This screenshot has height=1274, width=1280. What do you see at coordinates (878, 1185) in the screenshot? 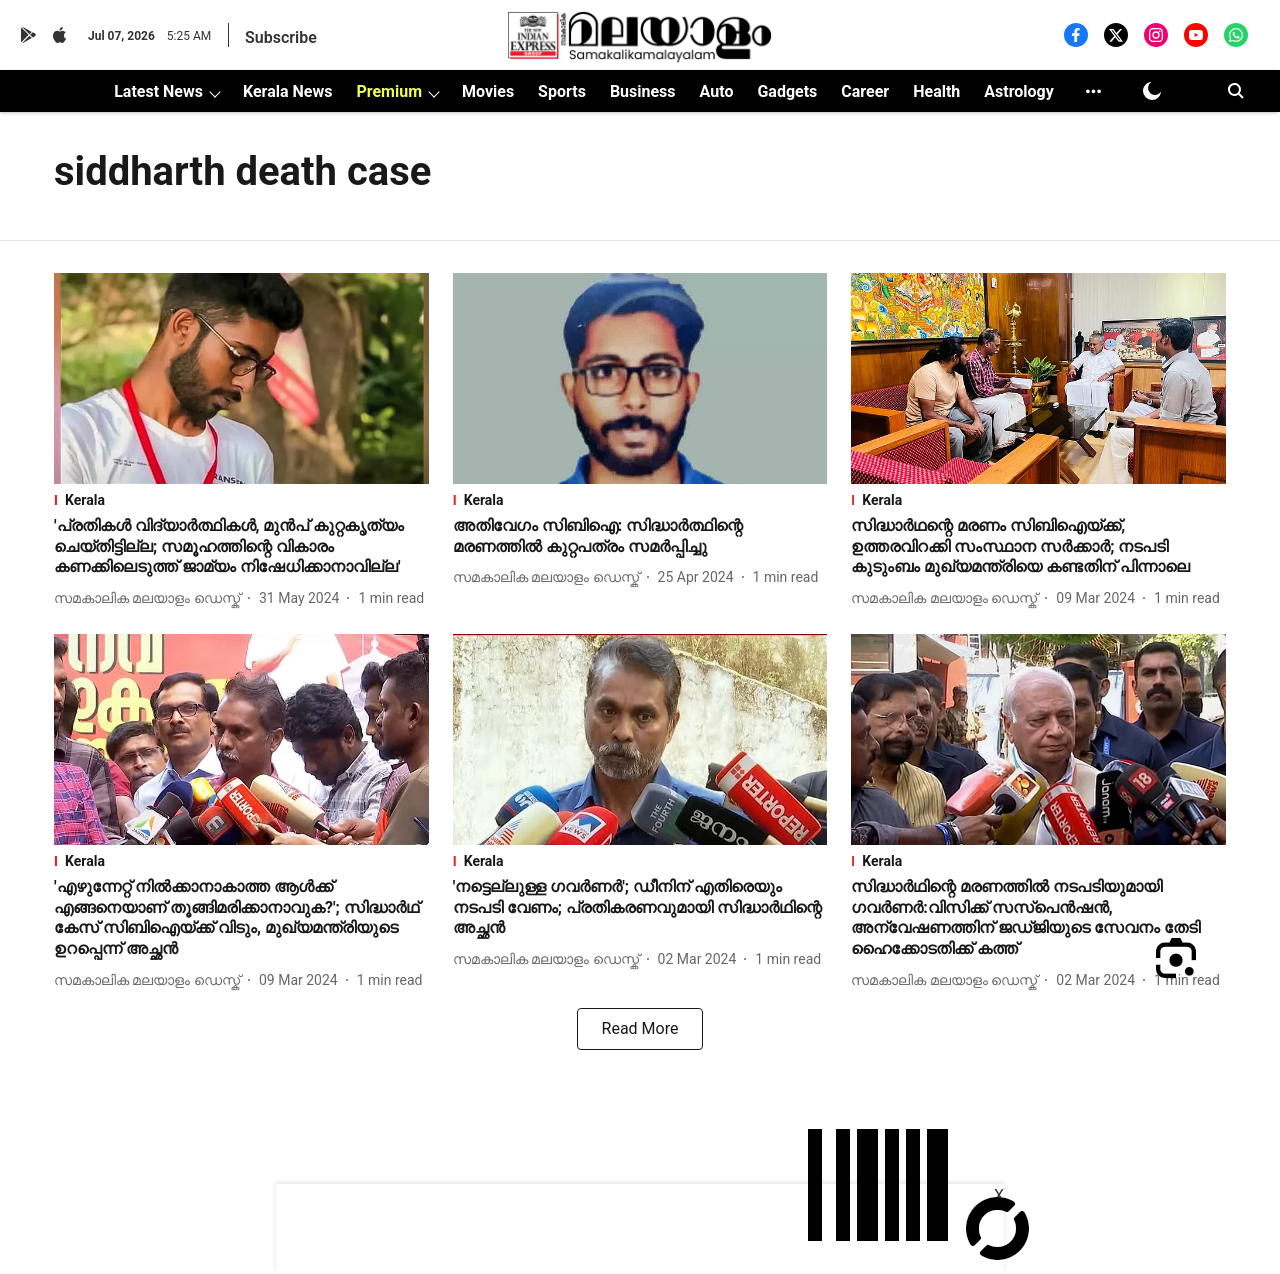
I see `scan a barcode` at bounding box center [878, 1185].